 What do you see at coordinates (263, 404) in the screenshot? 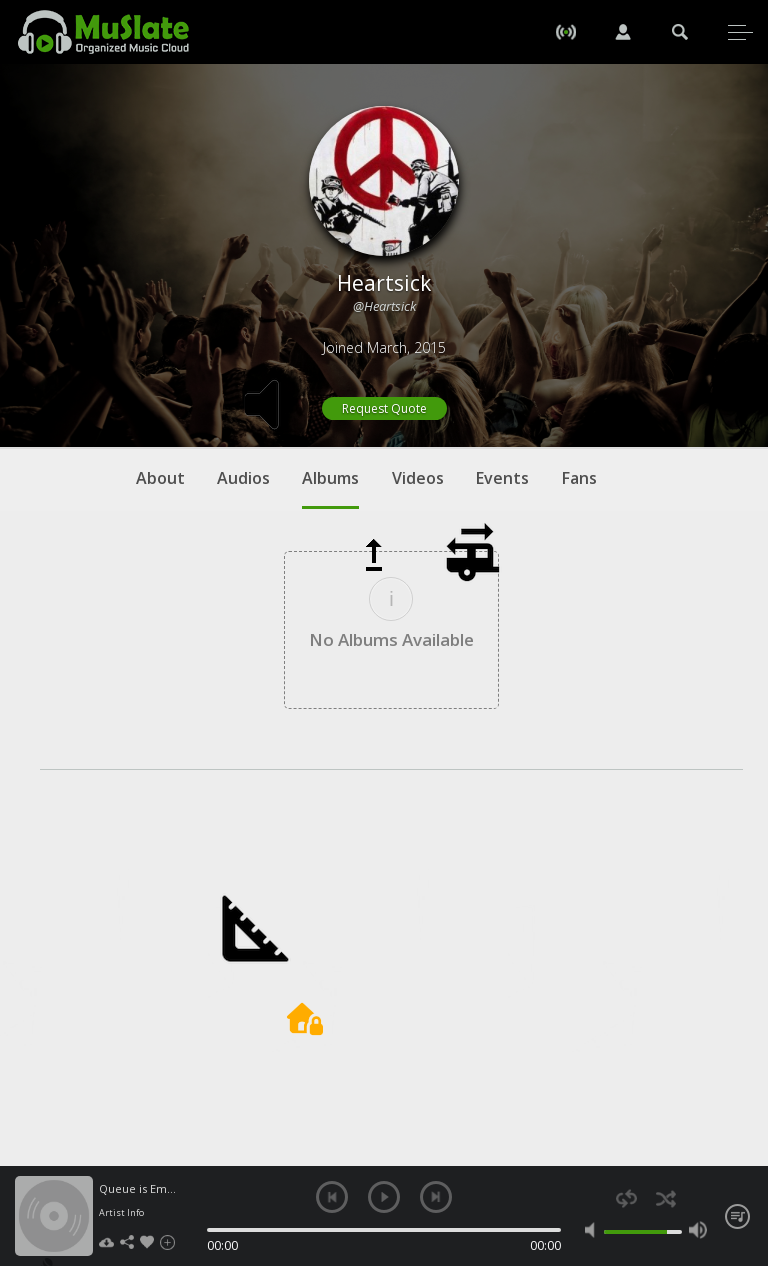
I see `mute or unmute audio` at bounding box center [263, 404].